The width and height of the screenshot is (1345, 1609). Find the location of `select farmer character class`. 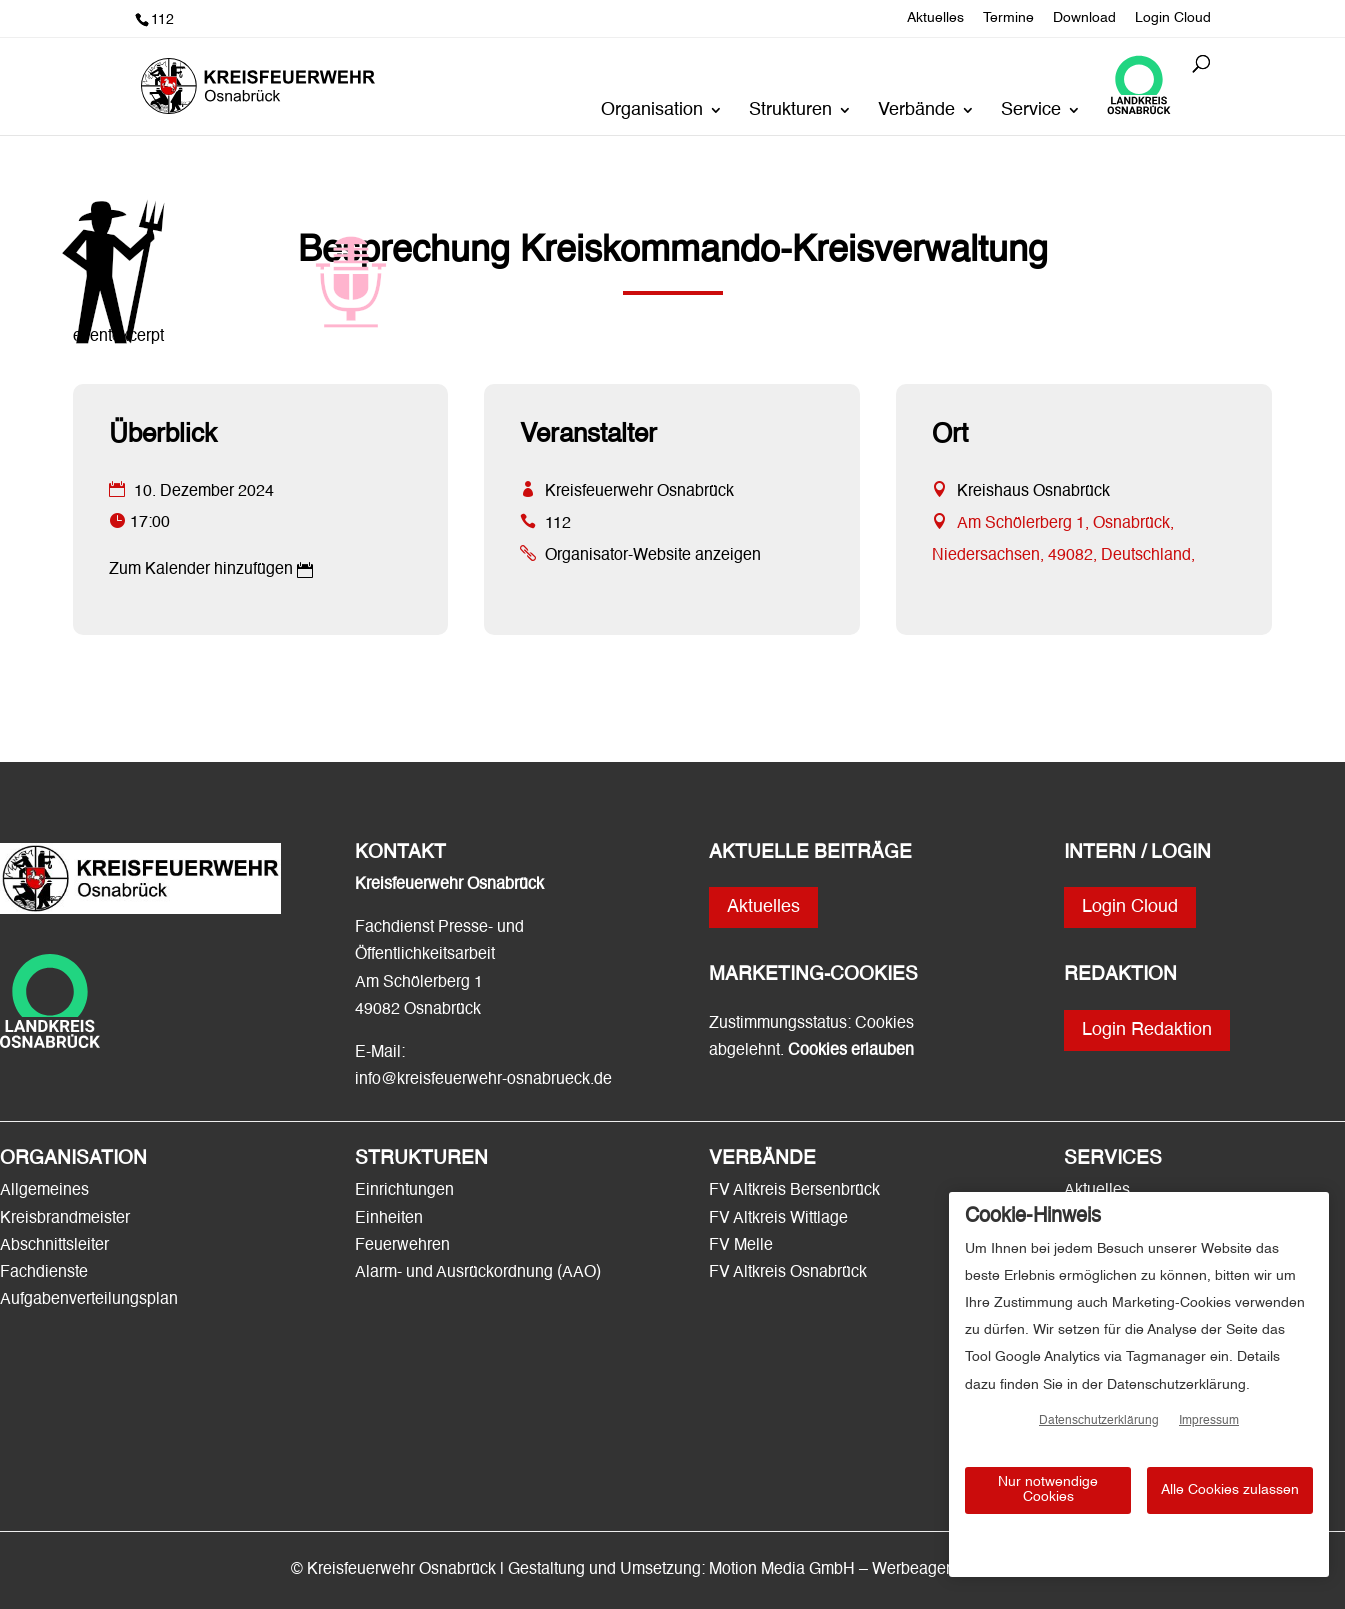

select farmer character class is located at coordinates (109, 272).